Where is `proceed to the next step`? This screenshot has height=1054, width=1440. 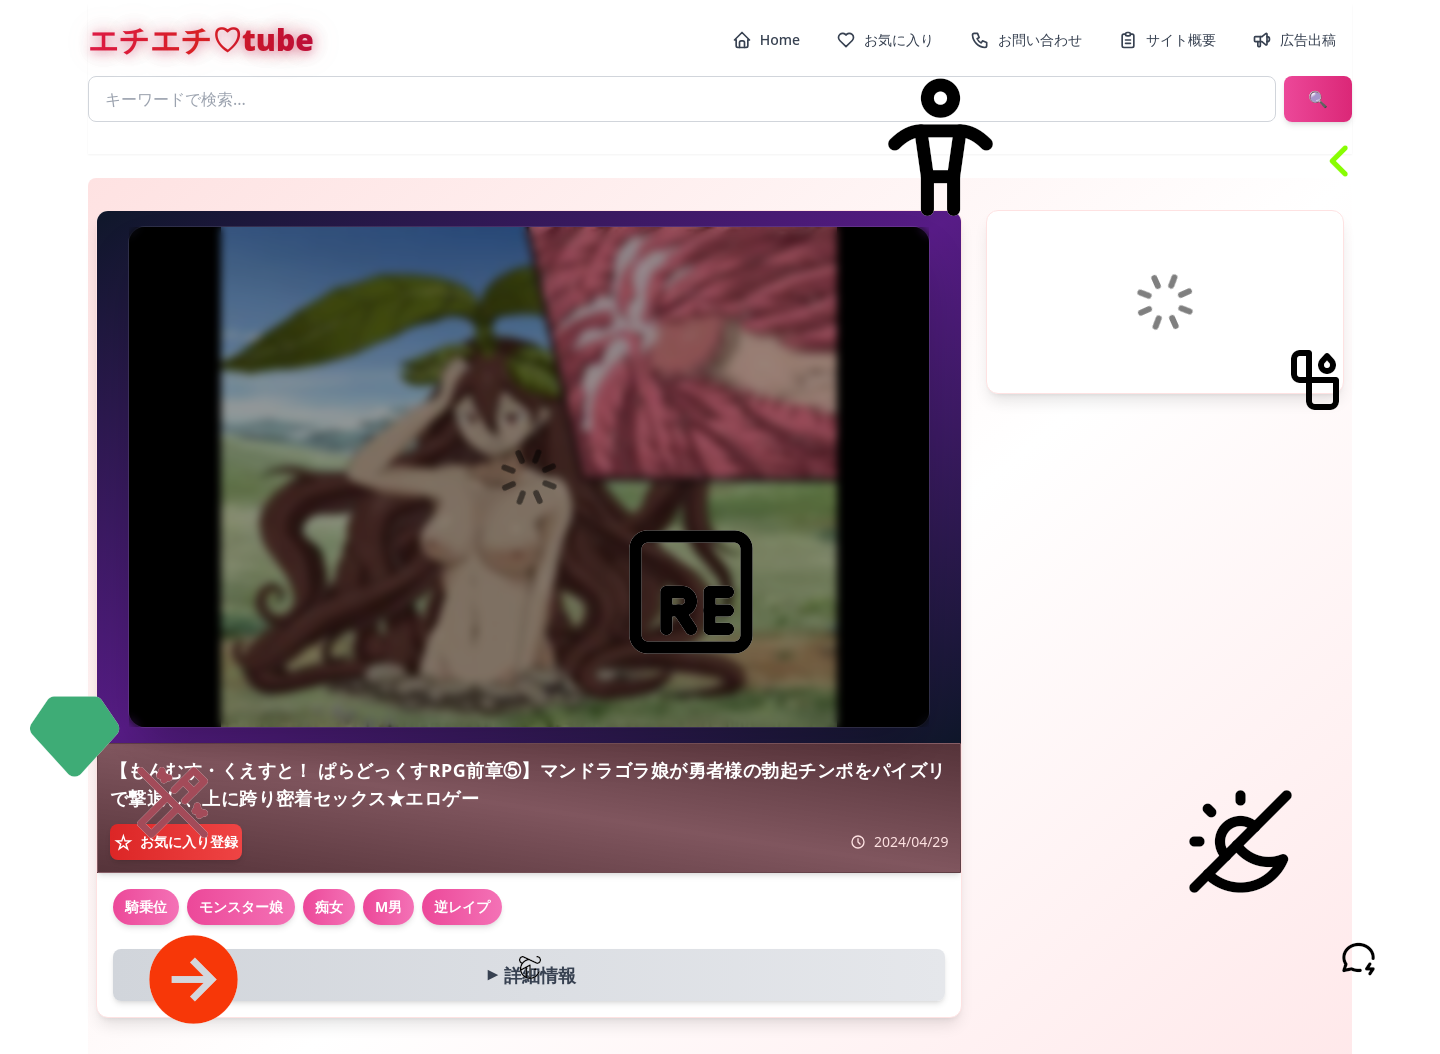
proceed to the next step is located at coordinates (193, 979).